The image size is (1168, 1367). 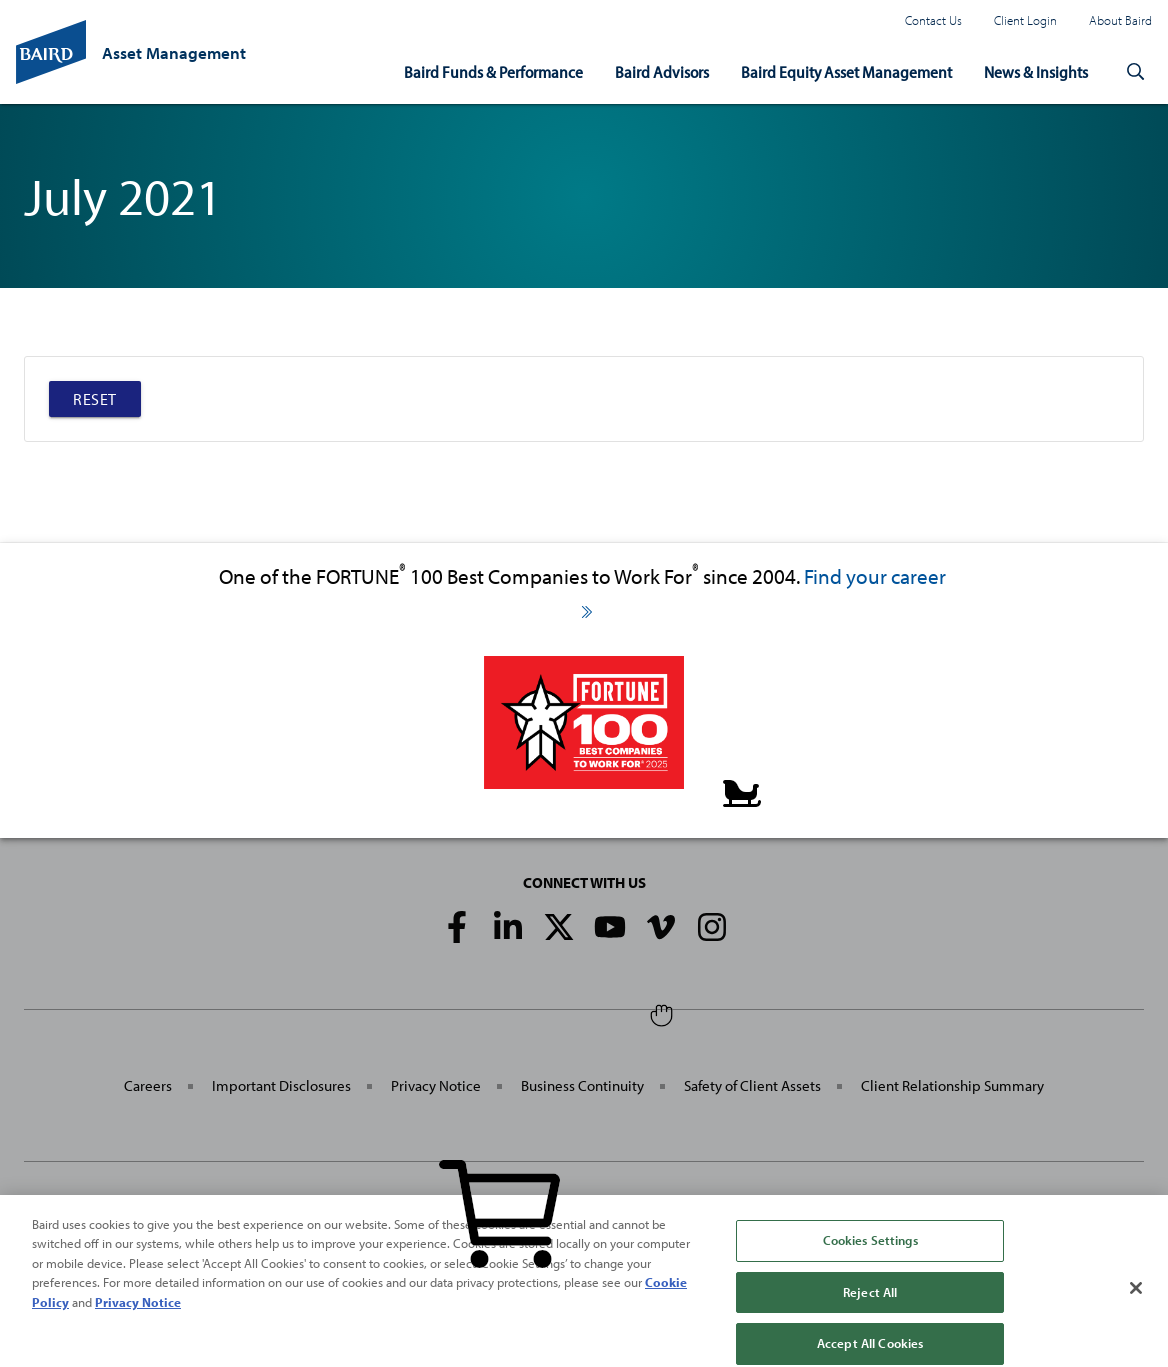 I want to click on drag to reorder or move an item, so click(x=661, y=1012).